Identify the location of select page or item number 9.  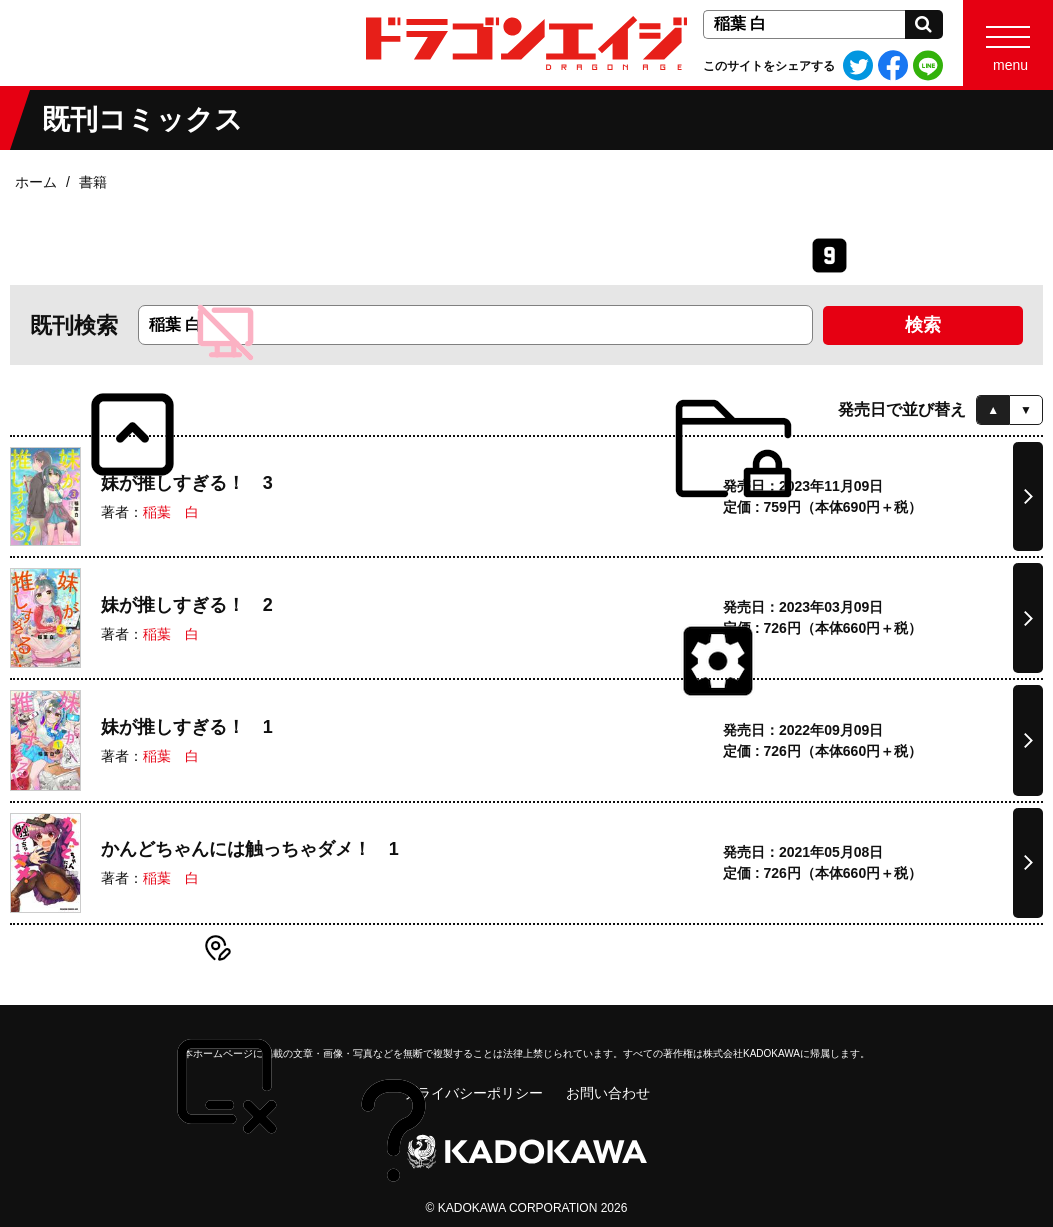
(829, 255).